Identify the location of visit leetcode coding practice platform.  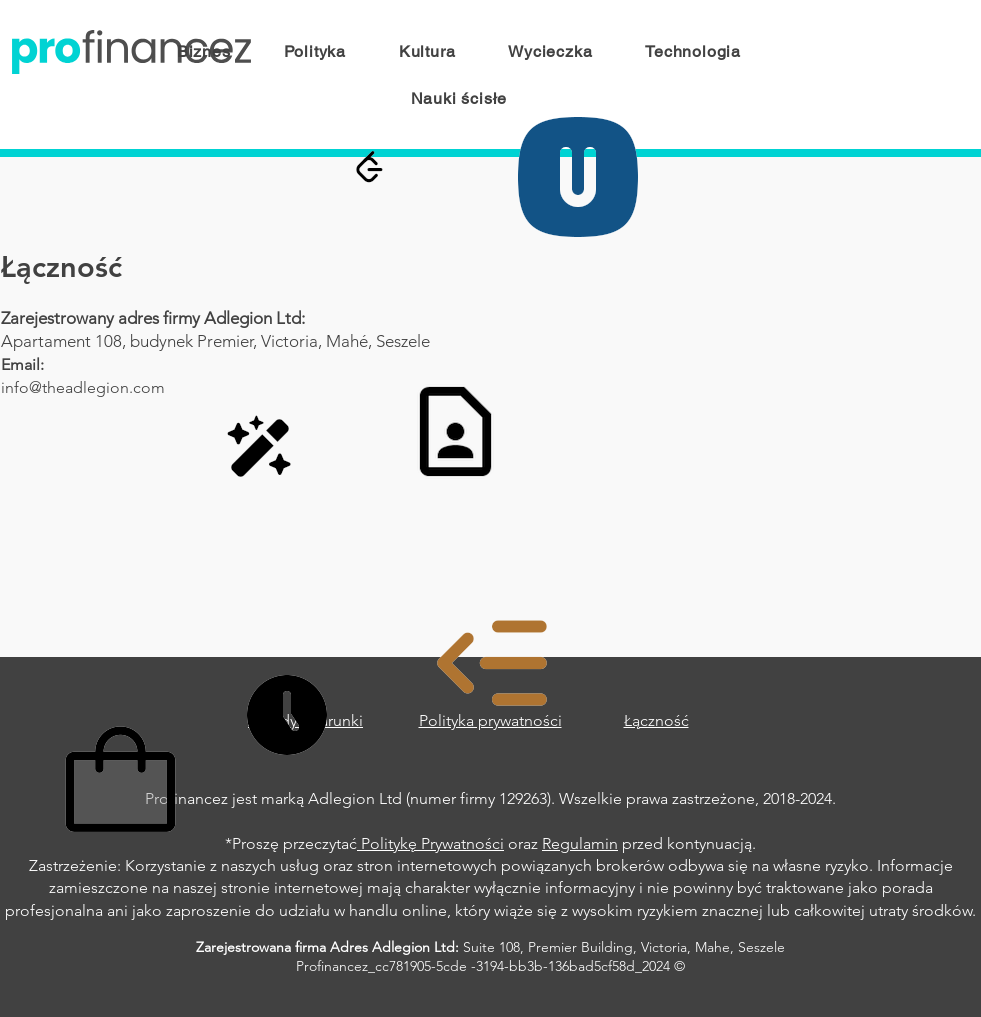
(369, 168).